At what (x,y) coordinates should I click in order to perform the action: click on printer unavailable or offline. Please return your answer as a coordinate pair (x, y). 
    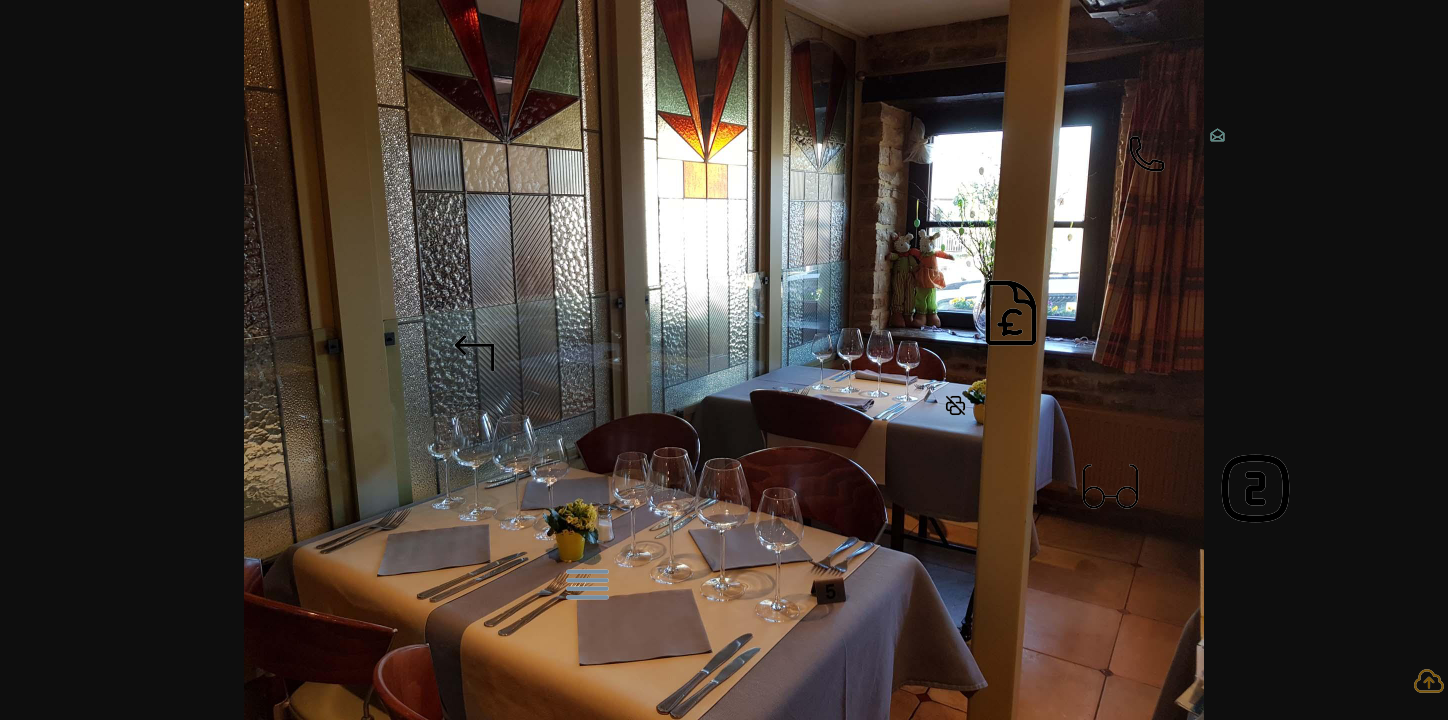
    Looking at the image, I should click on (955, 405).